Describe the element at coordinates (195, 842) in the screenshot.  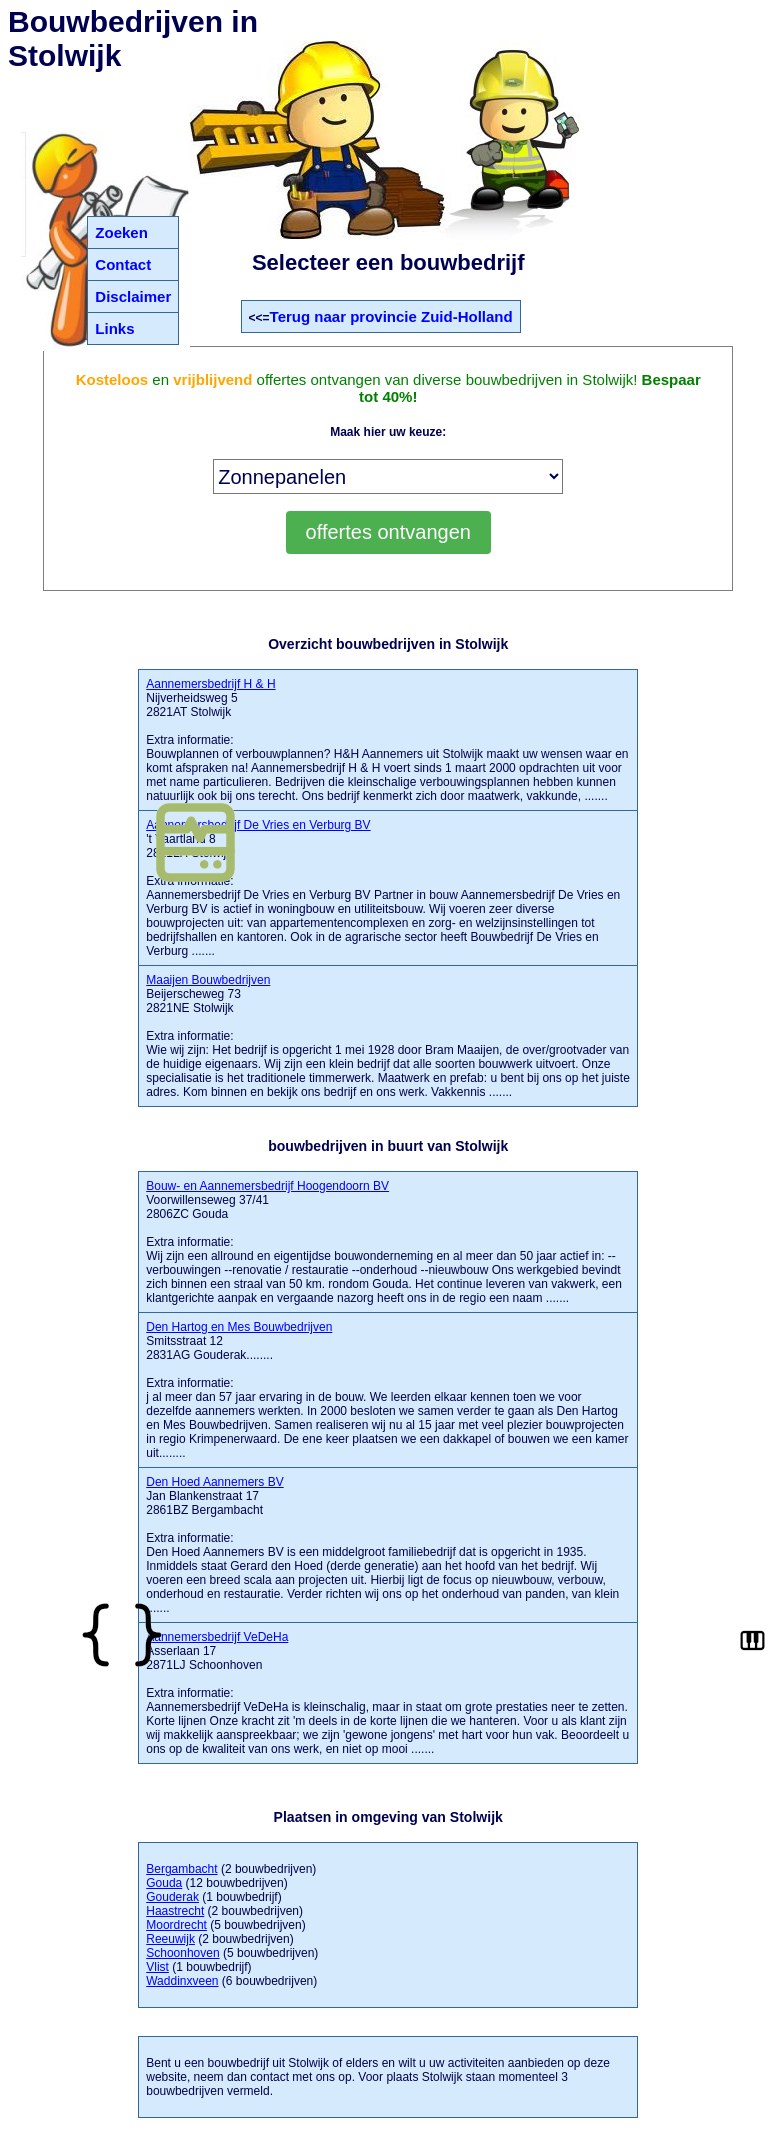
I see `view heart rate or vital signs data` at that location.